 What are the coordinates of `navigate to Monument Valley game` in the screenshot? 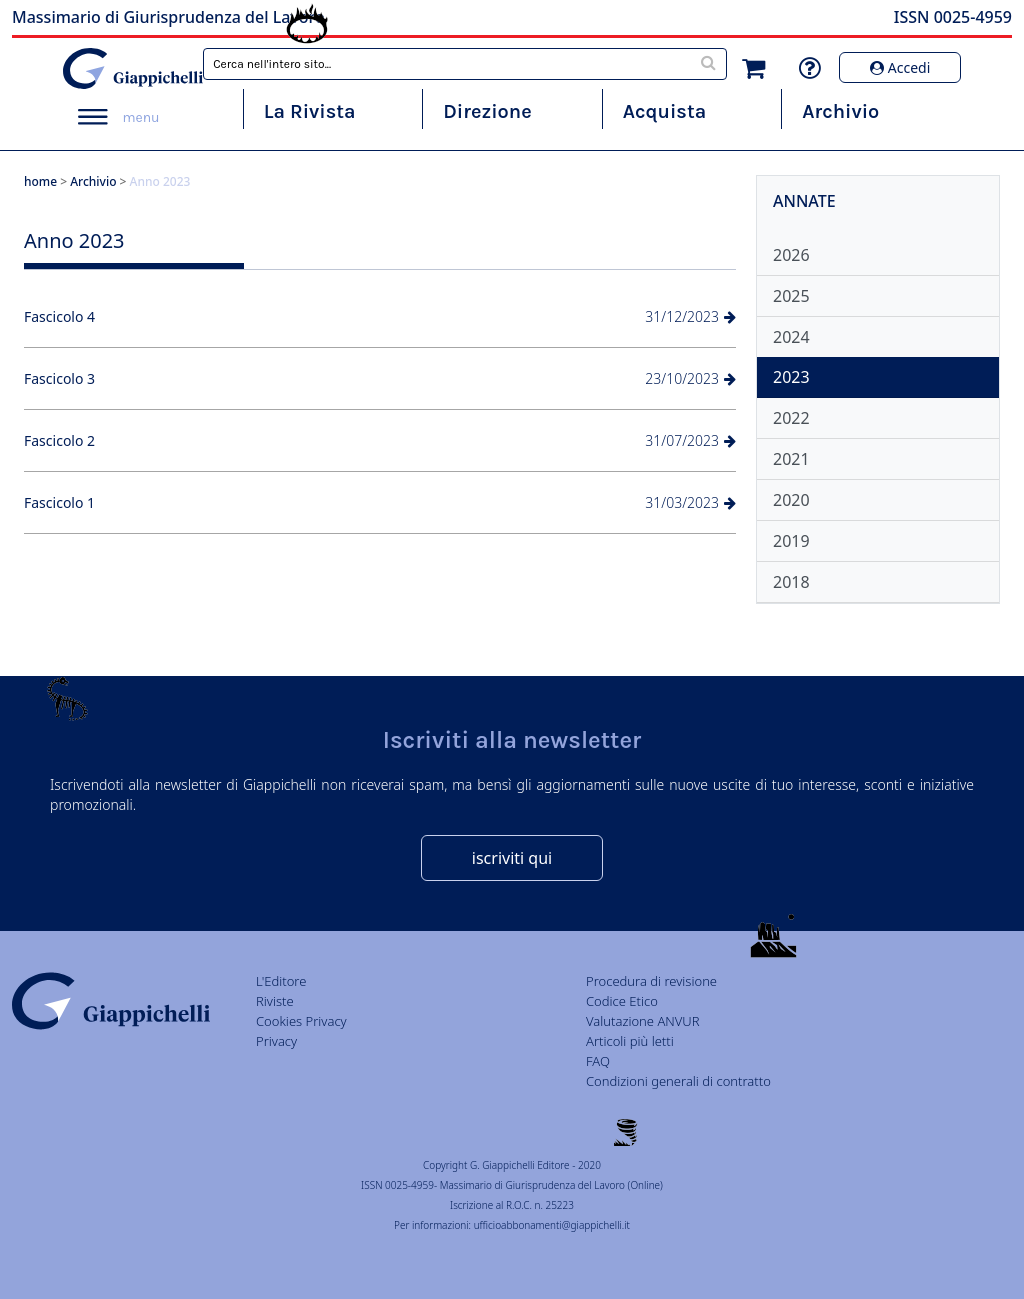 It's located at (773, 934).